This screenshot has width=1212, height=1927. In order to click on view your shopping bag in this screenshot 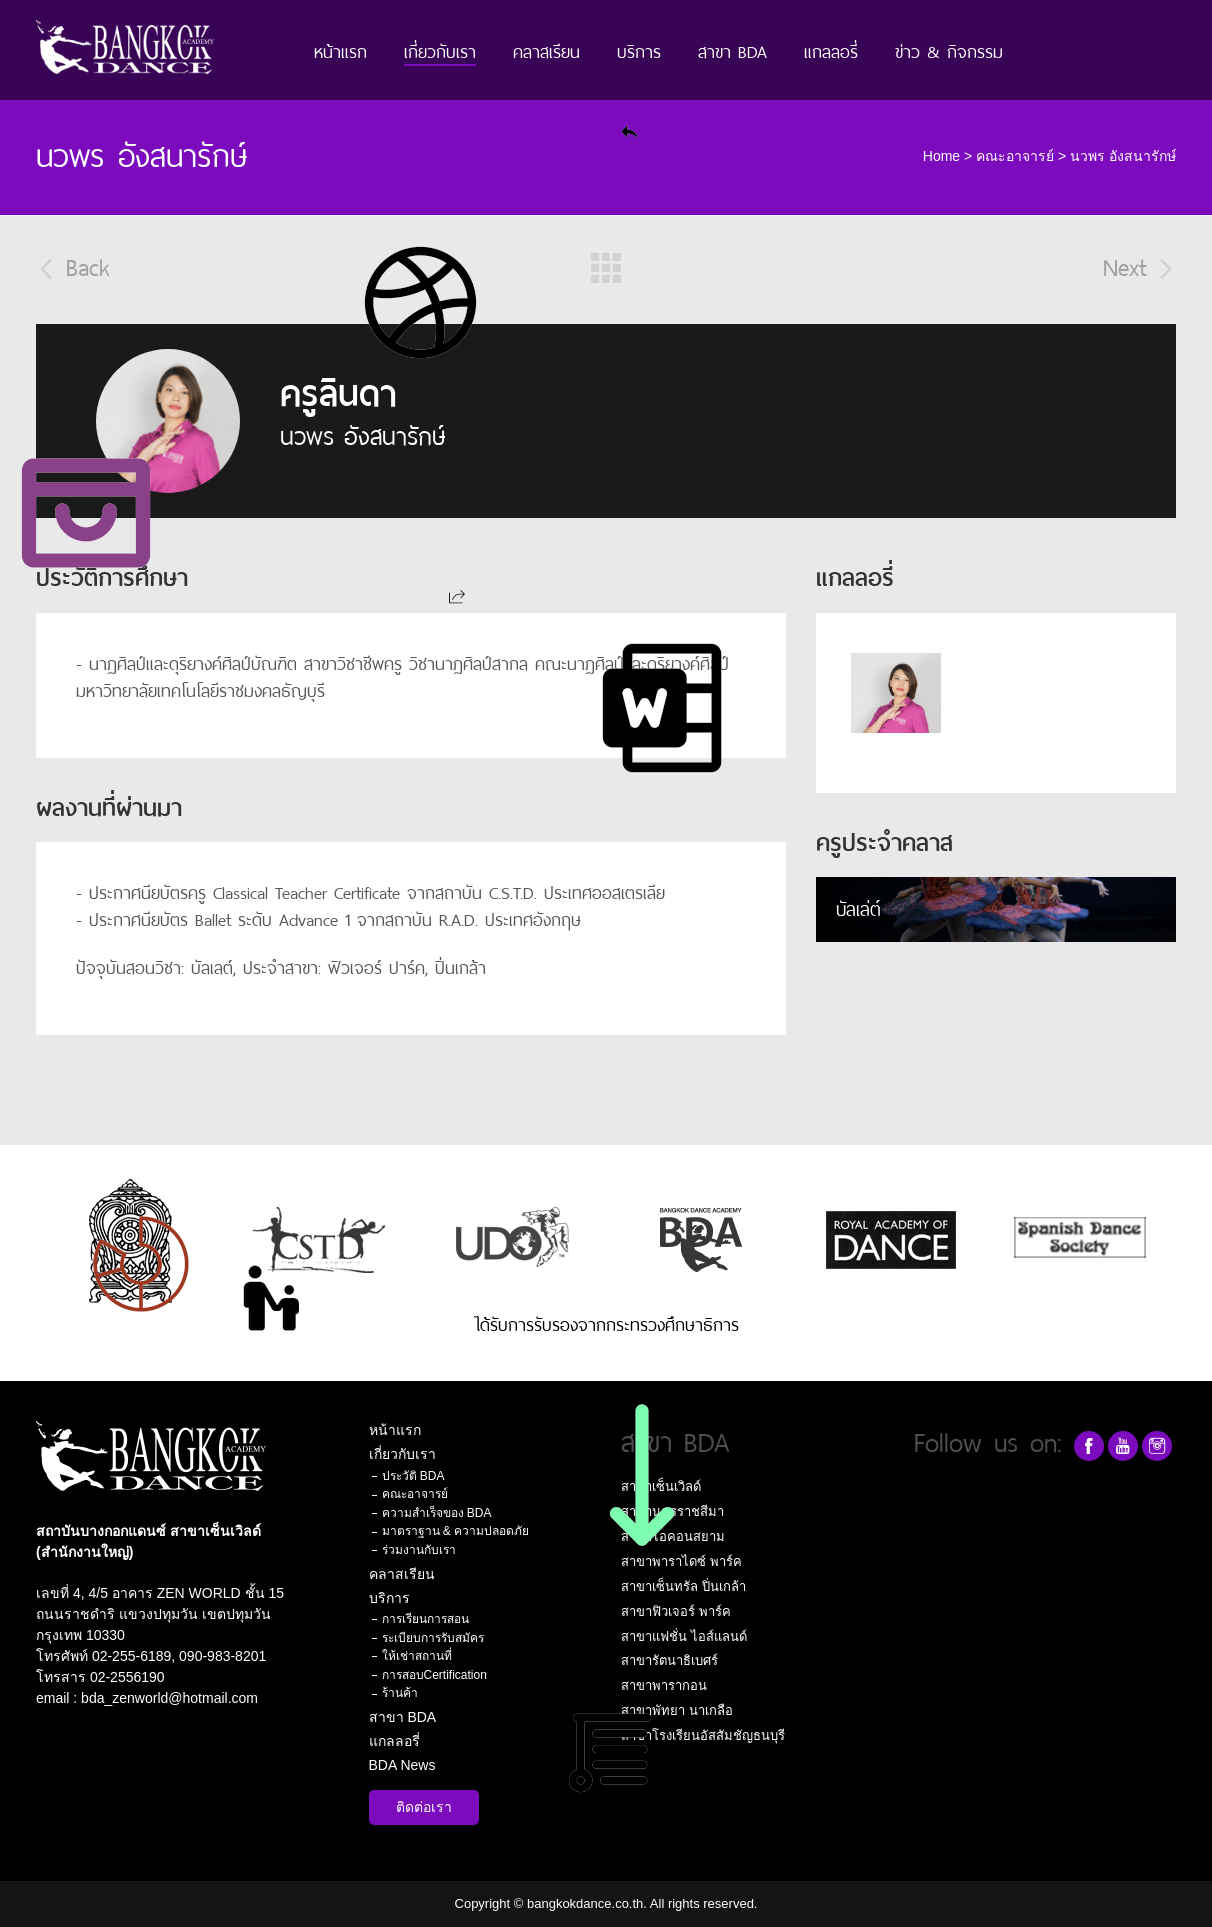, I will do `click(86, 513)`.